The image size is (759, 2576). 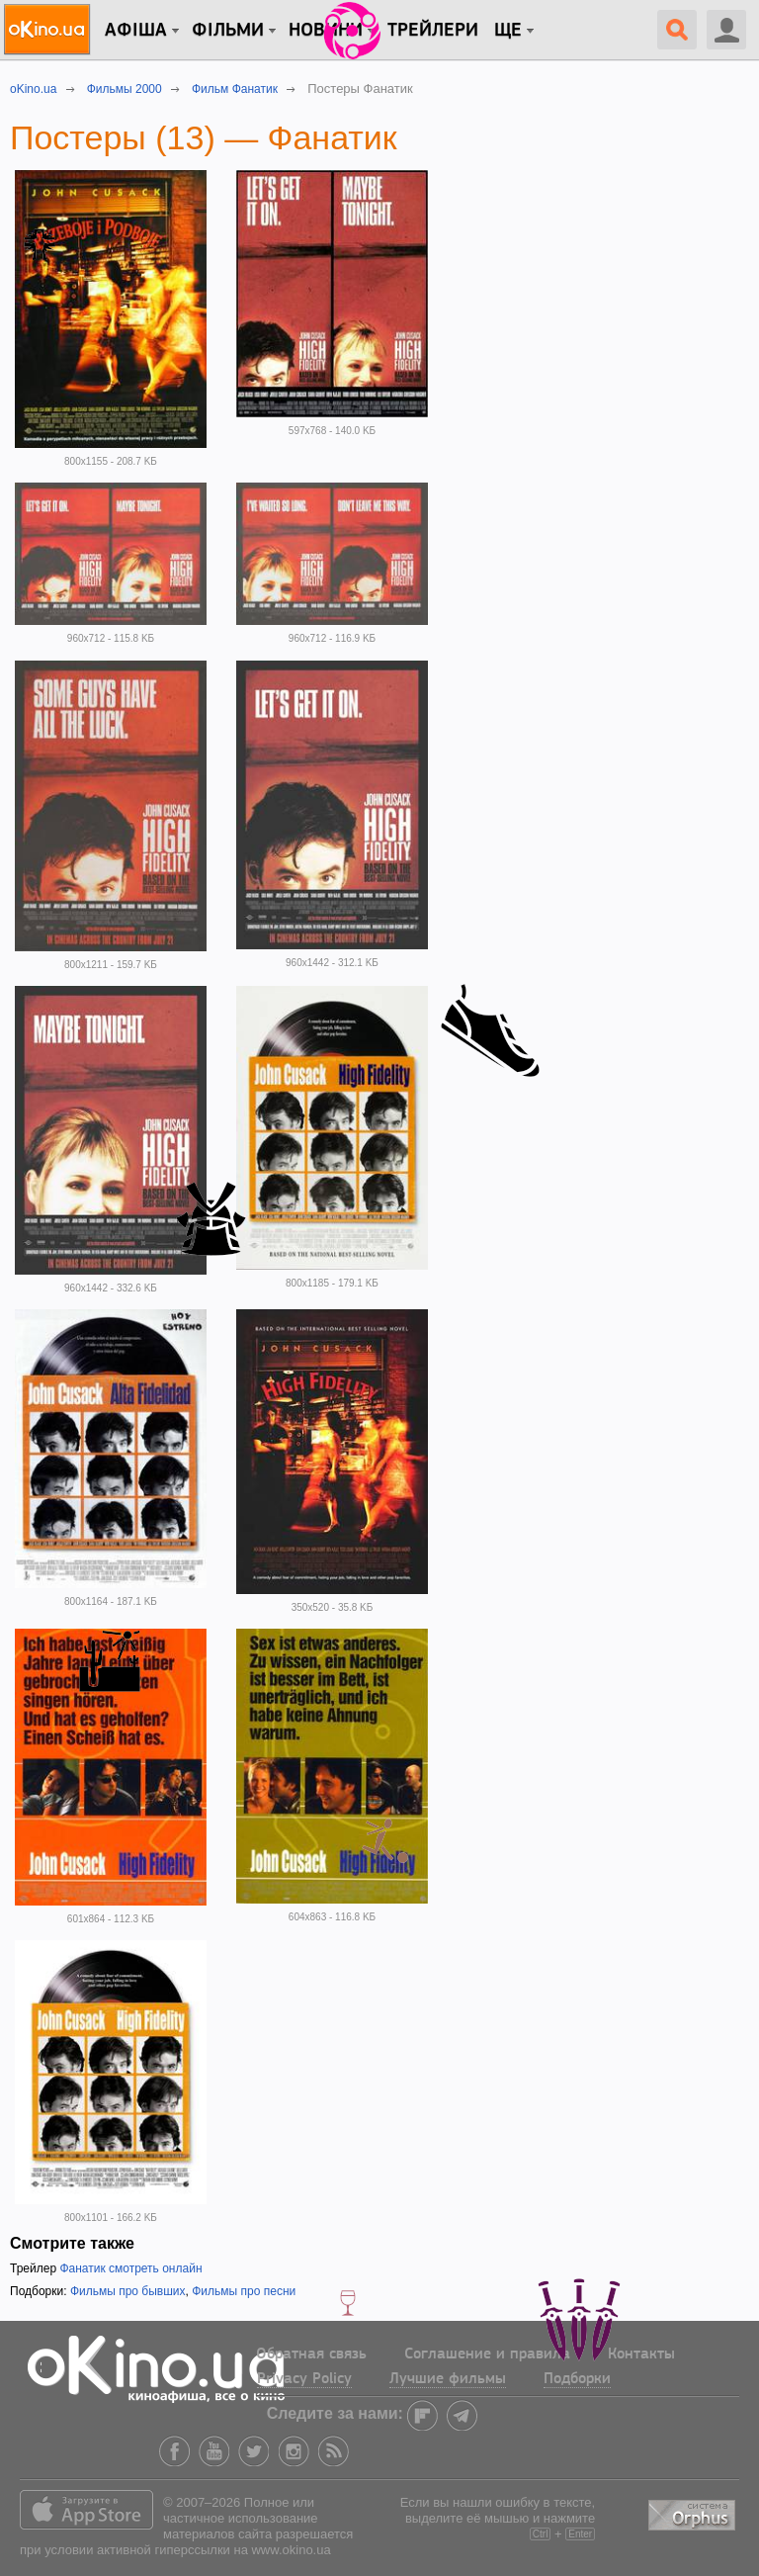 What do you see at coordinates (490, 1030) in the screenshot?
I see `access running or fitness tracking features` at bounding box center [490, 1030].